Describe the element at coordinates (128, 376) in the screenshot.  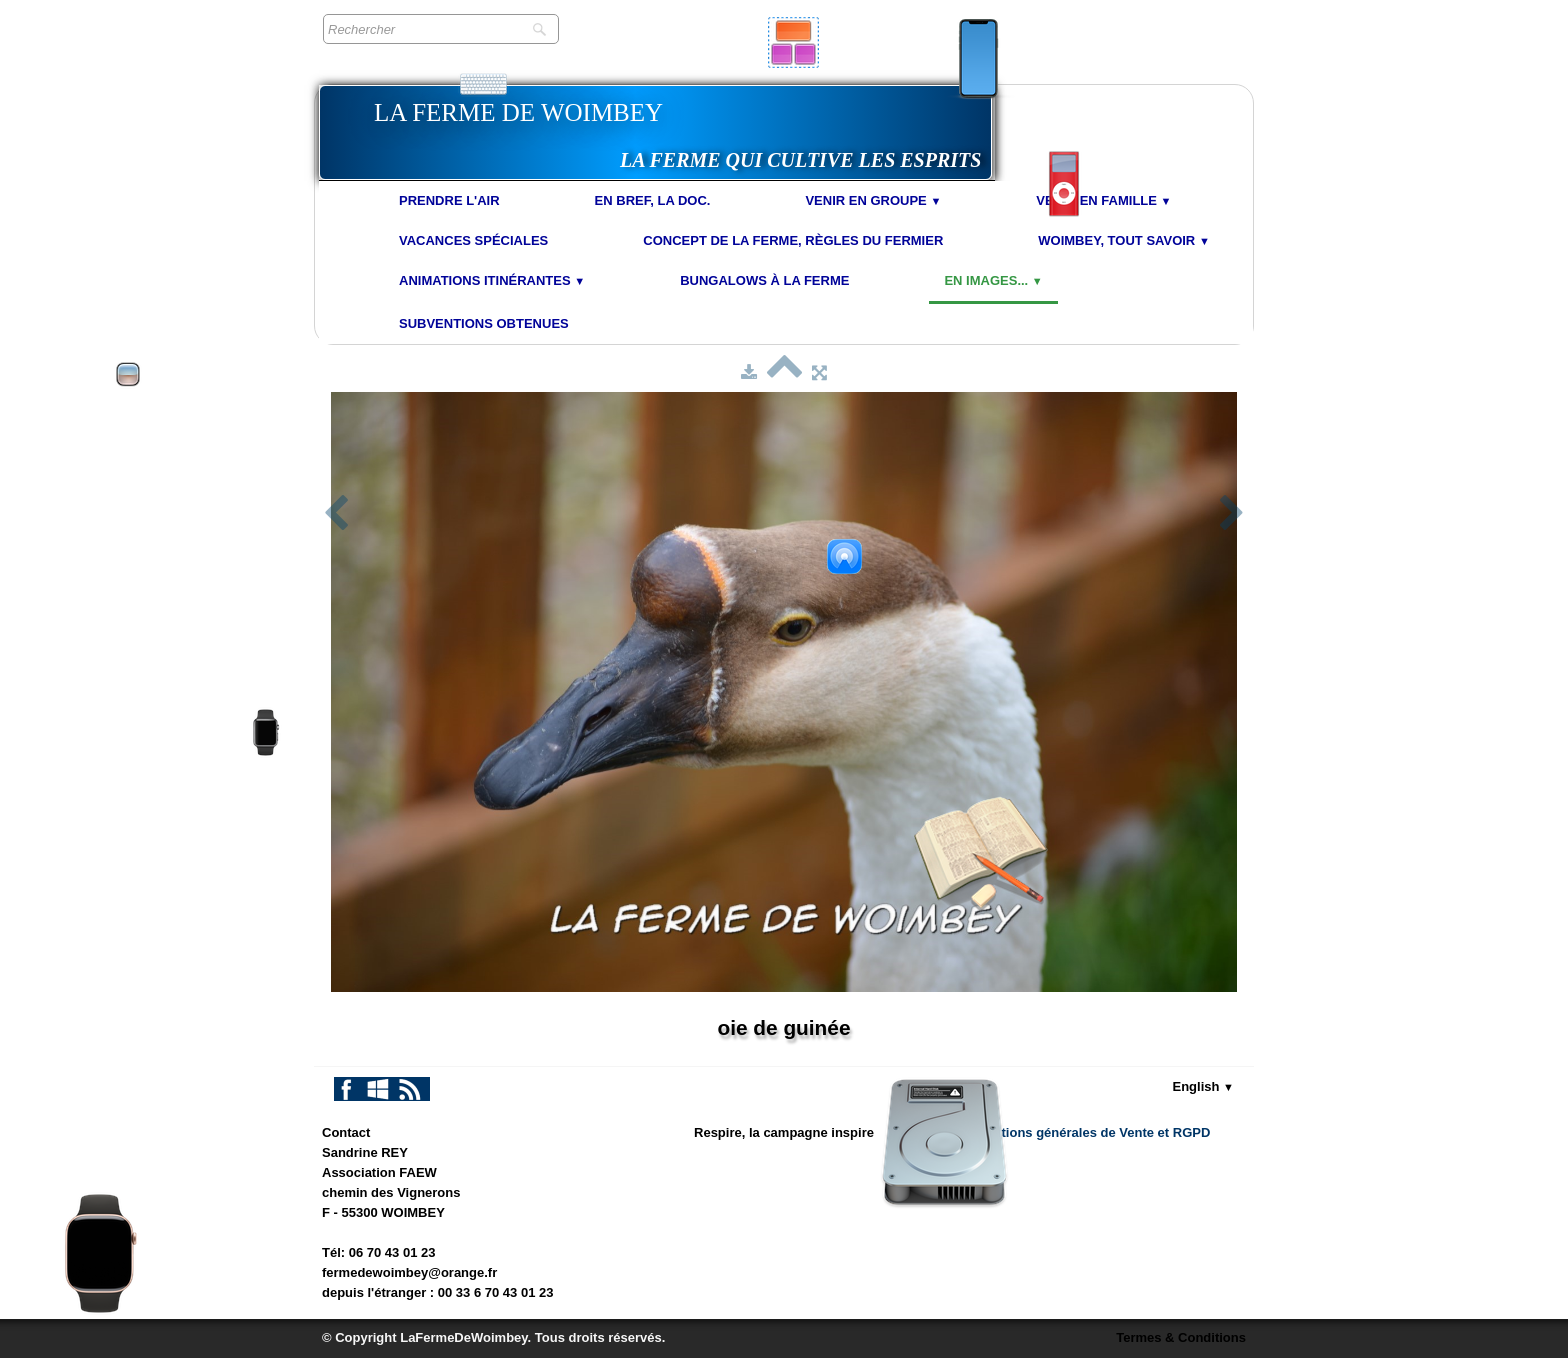
I see `access background textures and materials library` at that location.